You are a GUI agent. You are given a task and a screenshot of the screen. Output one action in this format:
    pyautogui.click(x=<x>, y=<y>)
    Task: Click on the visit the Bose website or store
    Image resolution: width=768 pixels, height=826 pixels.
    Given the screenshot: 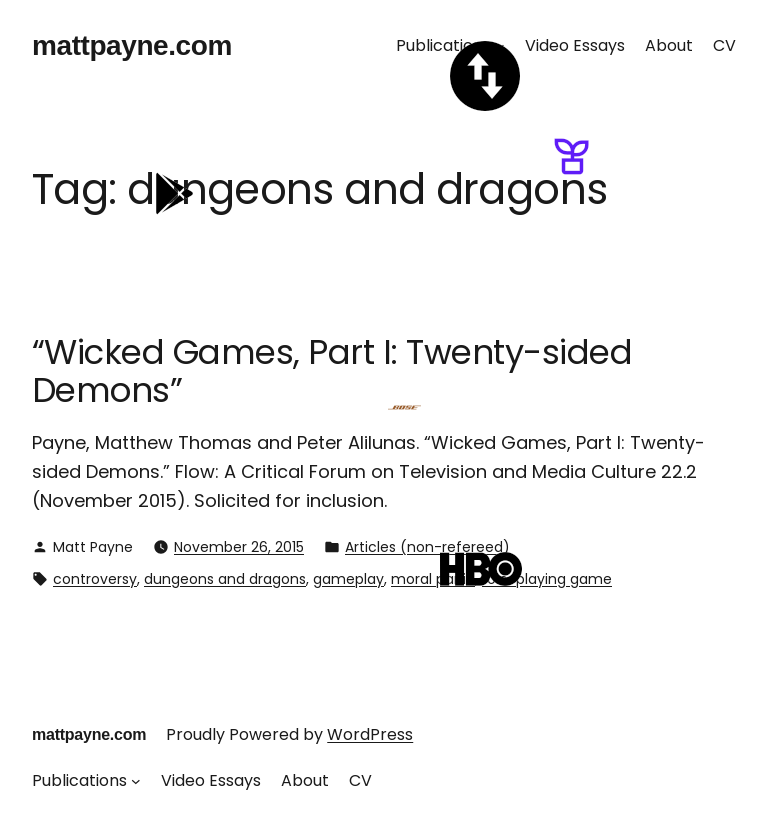 What is the action you would take?
    pyautogui.click(x=404, y=407)
    